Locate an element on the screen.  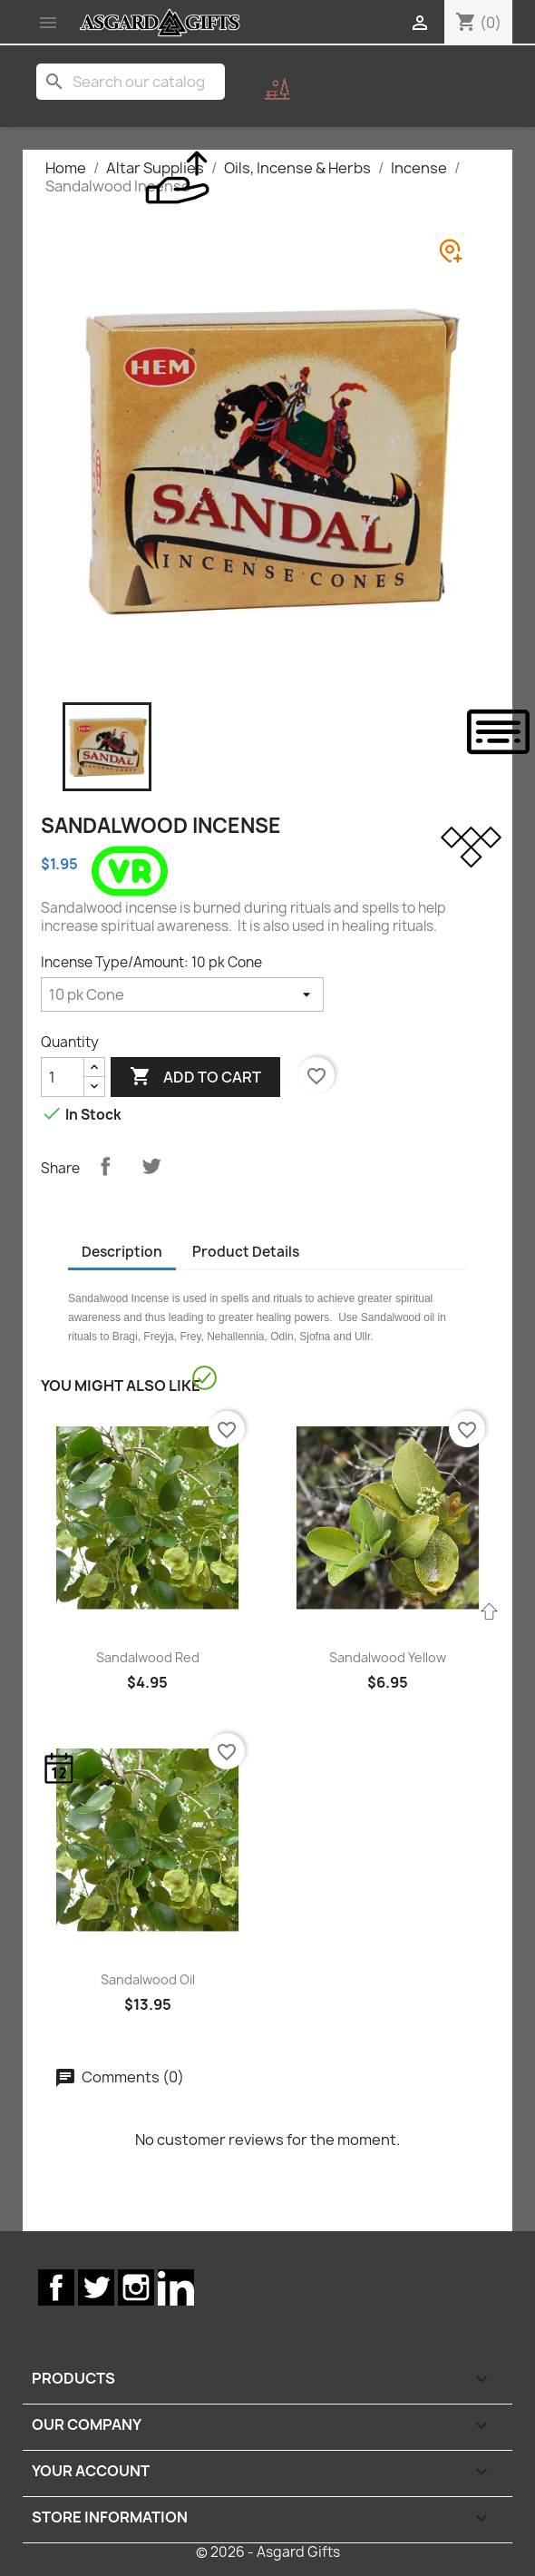
open tidal music streaming app is located at coordinates (471, 845).